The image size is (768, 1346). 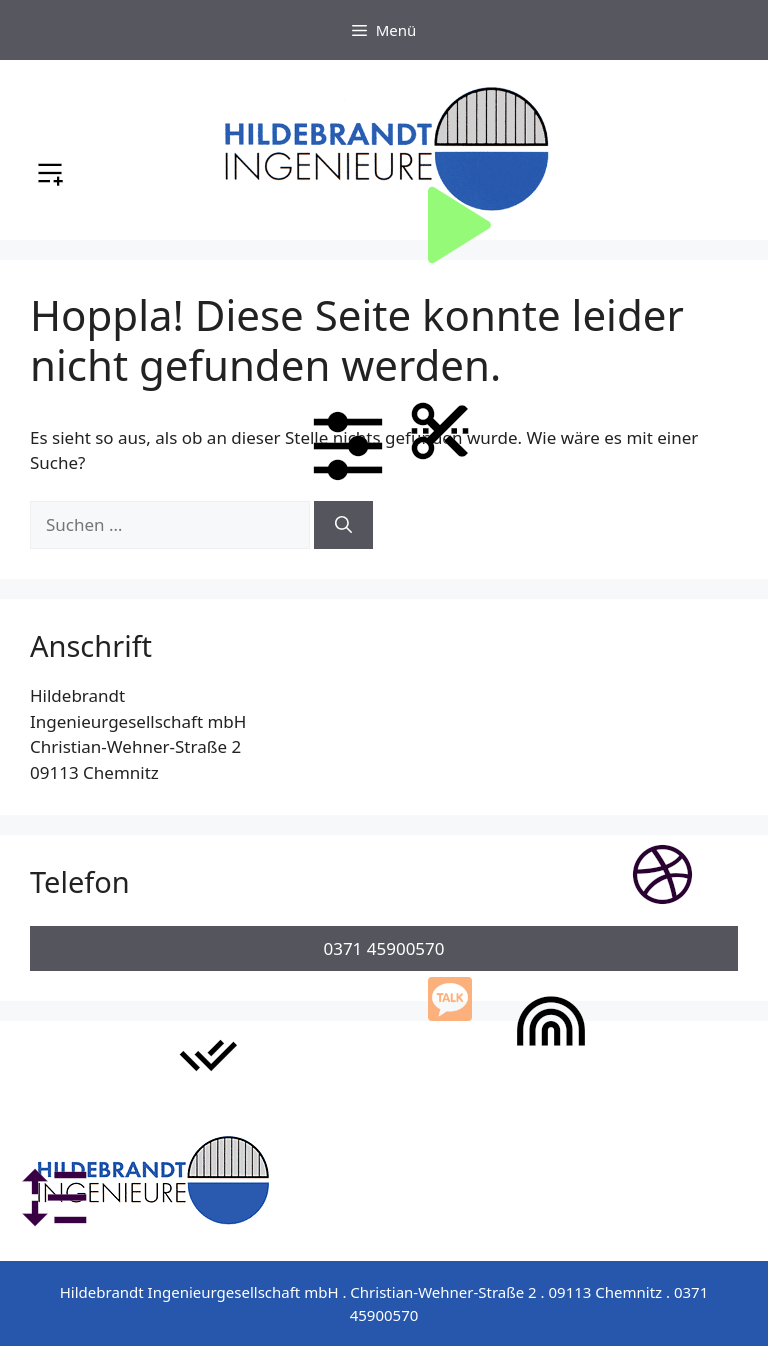 I want to click on message read confirmation indicator, so click(x=208, y=1055).